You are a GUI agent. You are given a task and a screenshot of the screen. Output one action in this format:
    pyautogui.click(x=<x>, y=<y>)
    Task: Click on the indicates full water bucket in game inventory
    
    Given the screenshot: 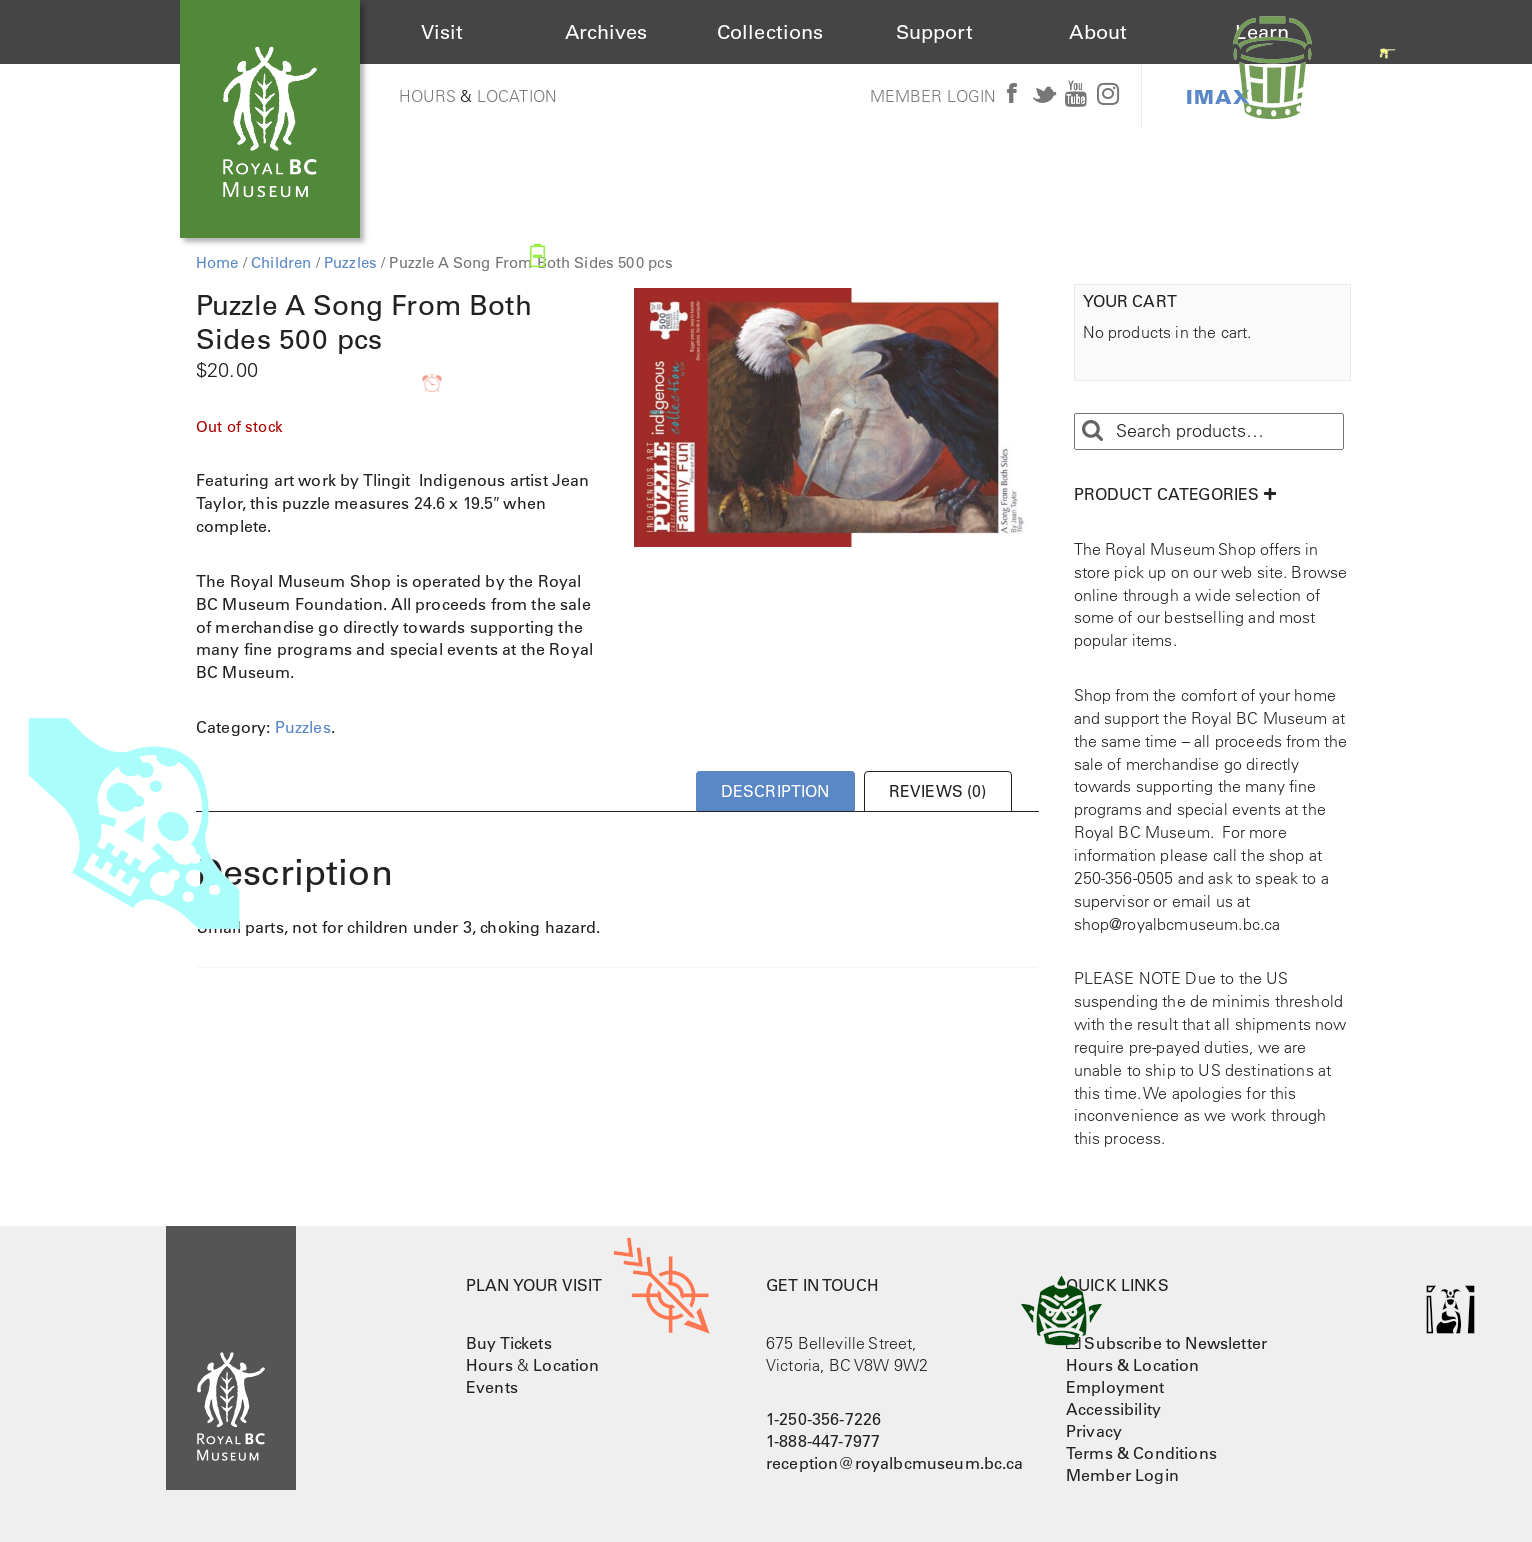 What is the action you would take?
    pyautogui.click(x=1272, y=64)
    